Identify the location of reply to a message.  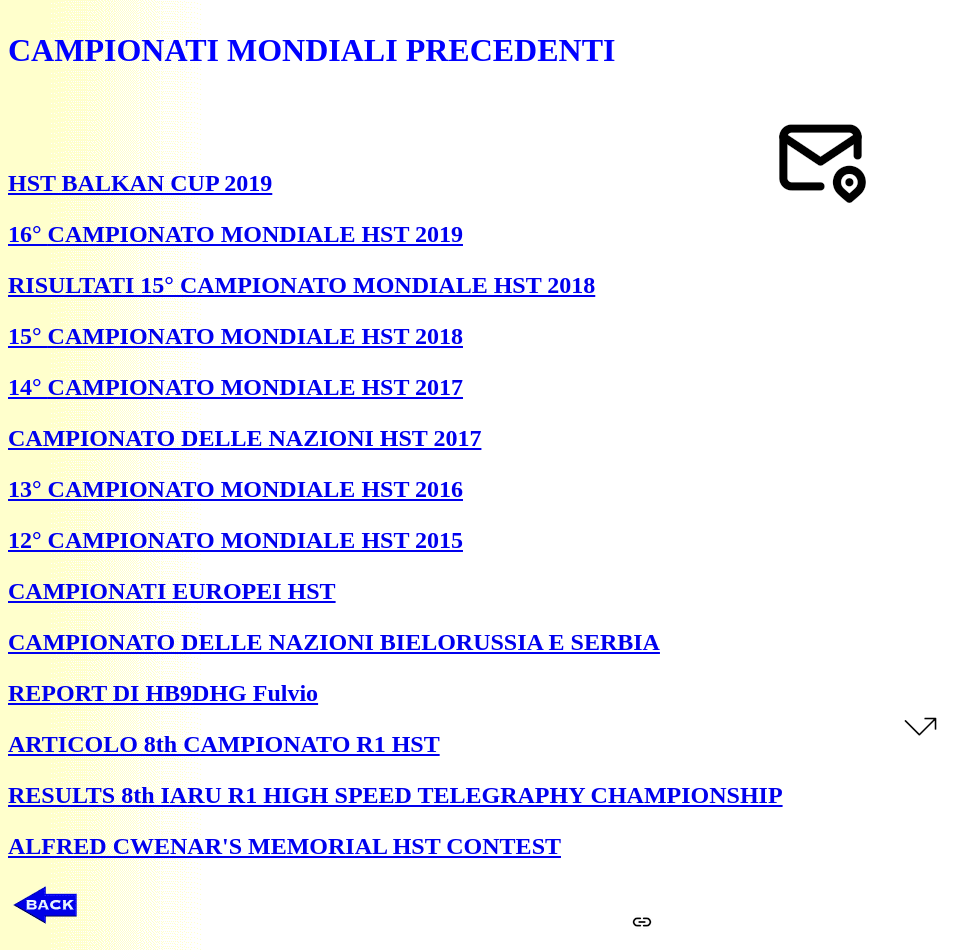
(920, 725).